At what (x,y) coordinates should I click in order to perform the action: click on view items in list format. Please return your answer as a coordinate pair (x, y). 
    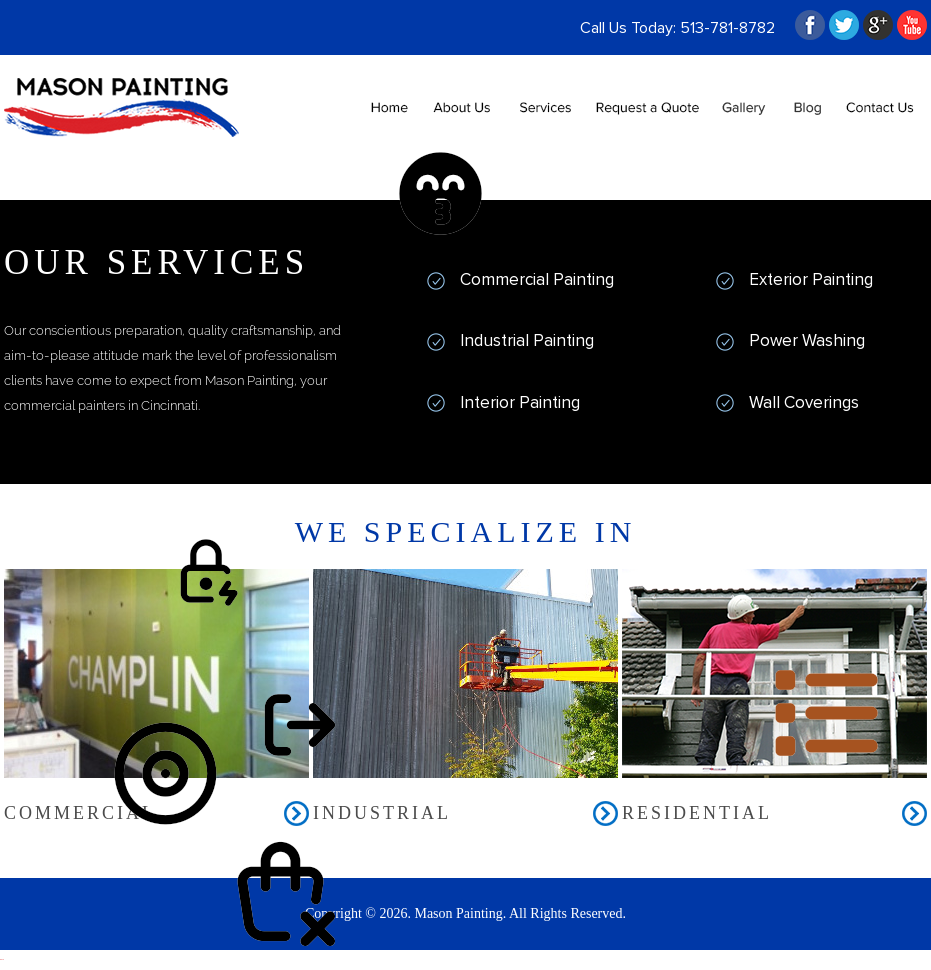
    Looking at the image, I should click on (825, 713).